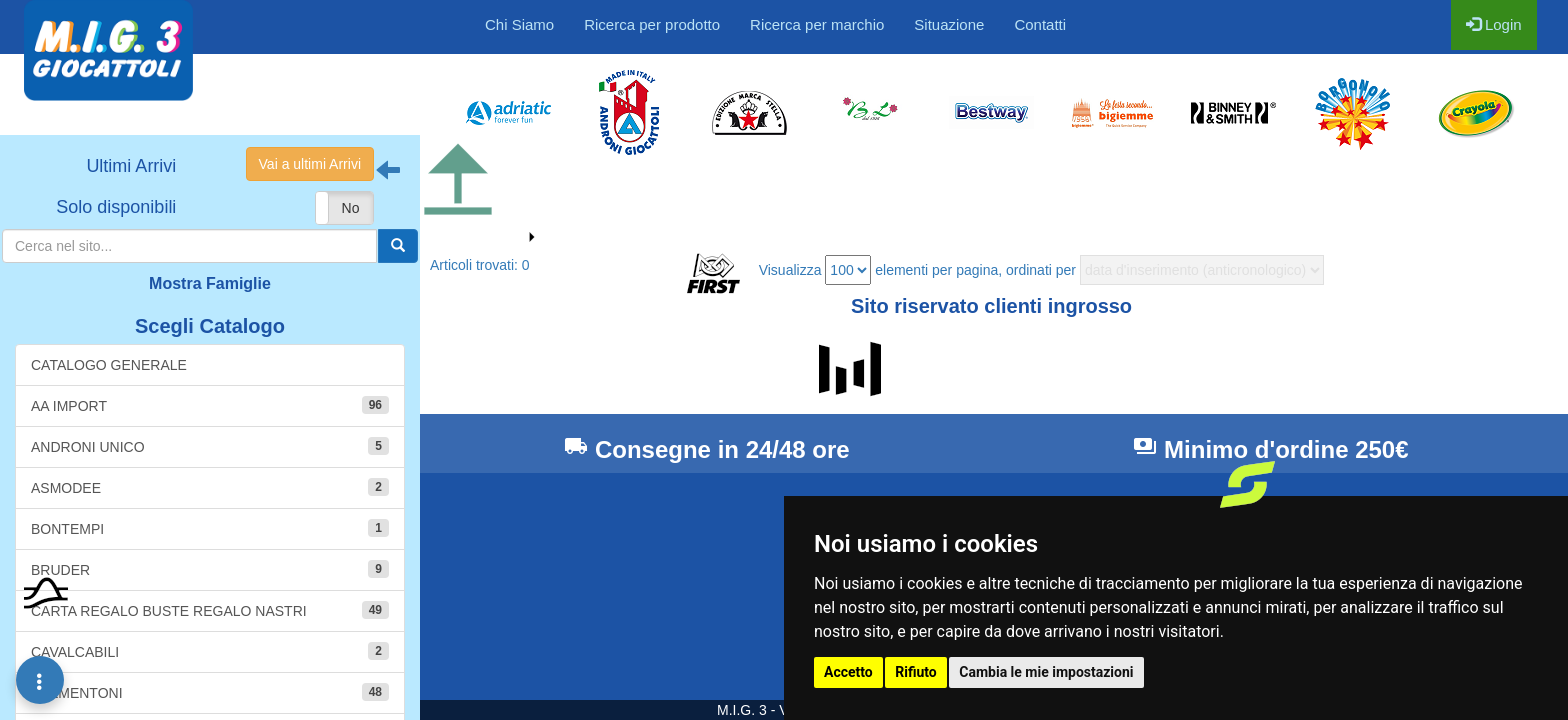 This screenshot has height=720, width=1568. I want to click on expand a collapsed menu or section, so click(532, 237).